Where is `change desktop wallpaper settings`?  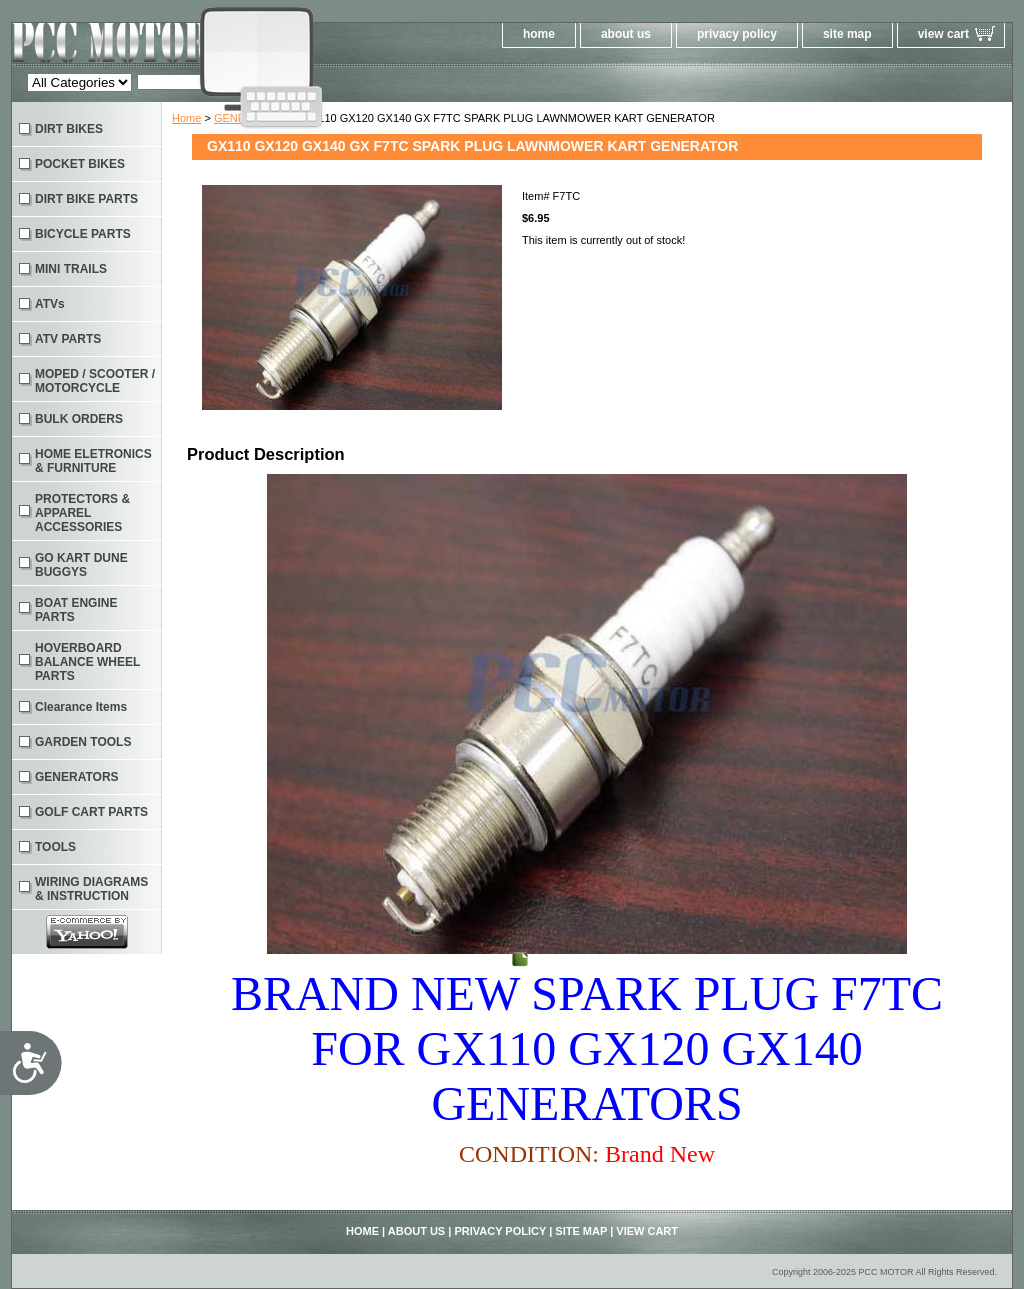 change desktop wallpaper settings is located at coordinates (520, 959).